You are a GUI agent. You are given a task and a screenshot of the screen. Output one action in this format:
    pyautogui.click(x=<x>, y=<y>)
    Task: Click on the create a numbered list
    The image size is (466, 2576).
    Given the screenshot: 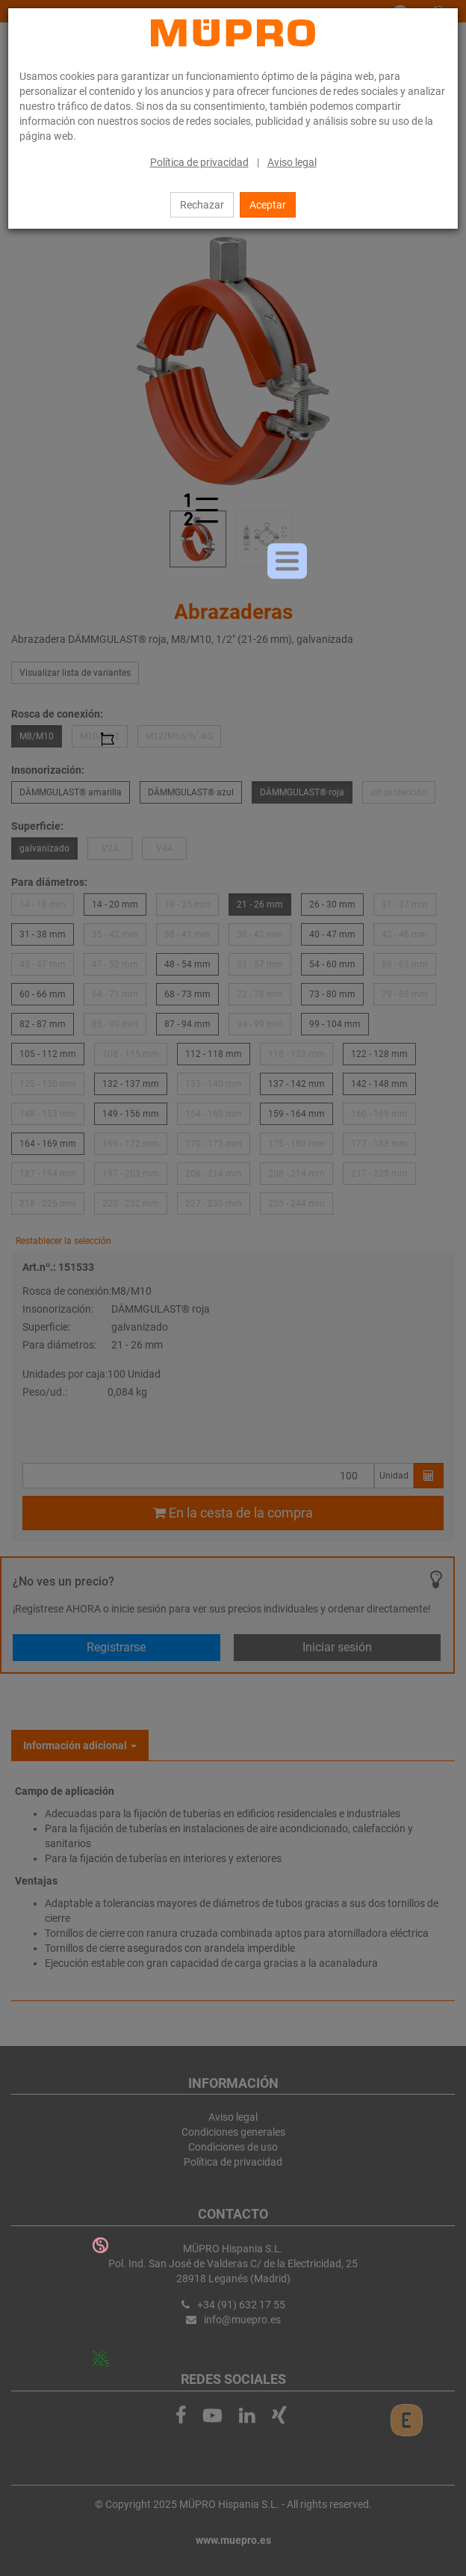 What is the action you would take?
    pyautogui.click(x=201, y=510)
    